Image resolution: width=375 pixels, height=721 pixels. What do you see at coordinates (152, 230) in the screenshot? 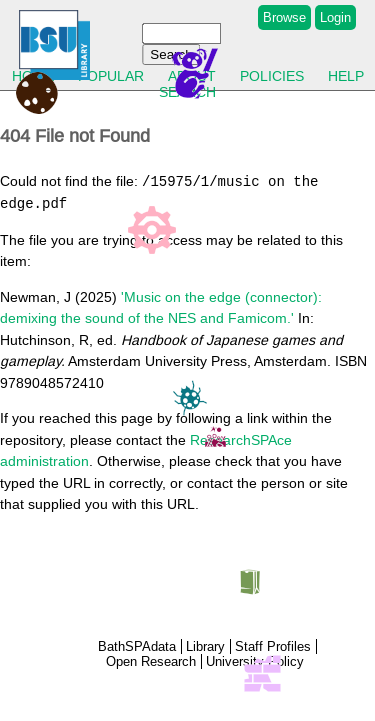
I see `access settings or preferences` at bounding box center [152, 230].